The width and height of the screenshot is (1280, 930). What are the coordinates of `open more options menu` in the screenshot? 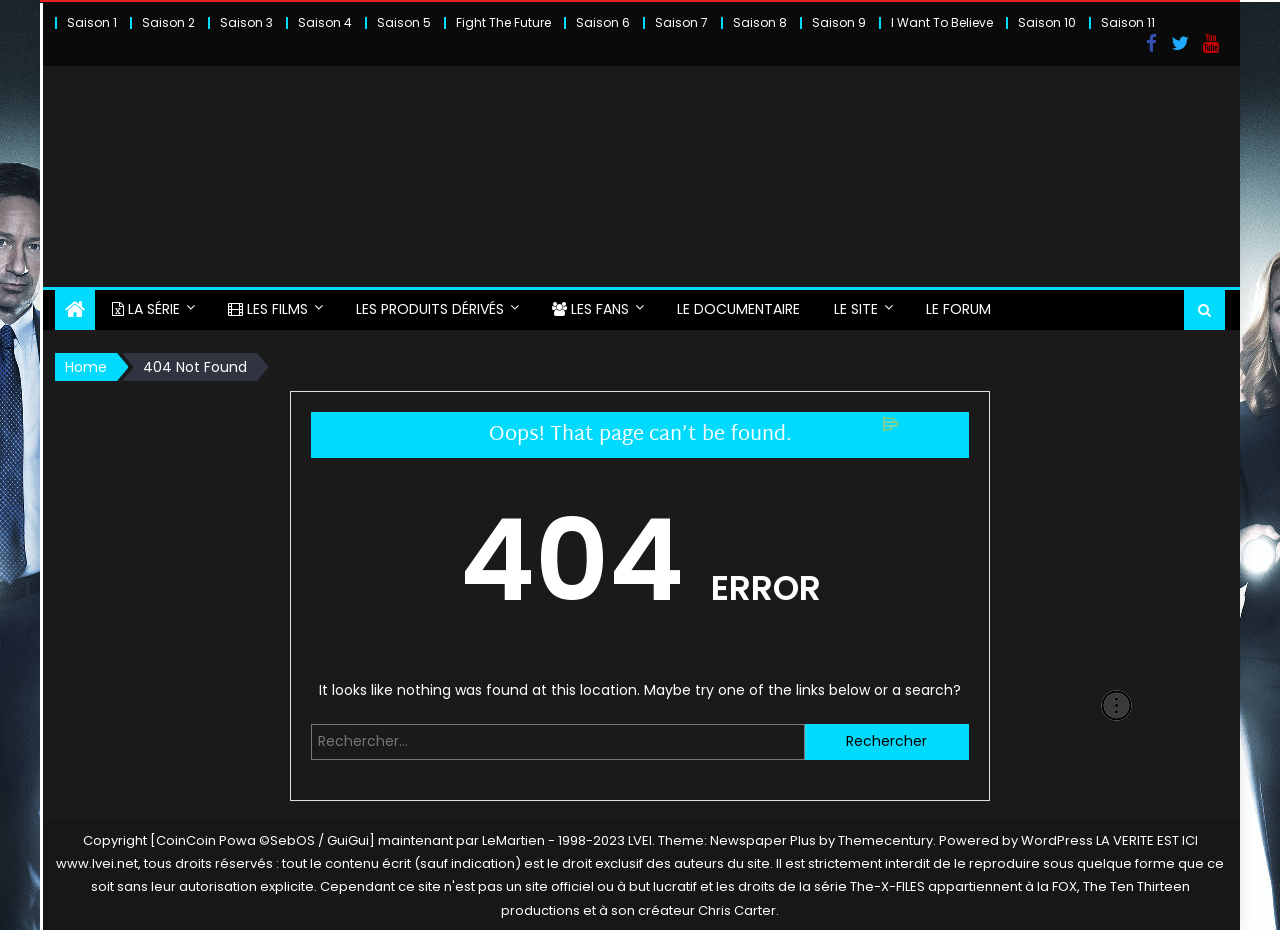 It's located at (1116, 705).